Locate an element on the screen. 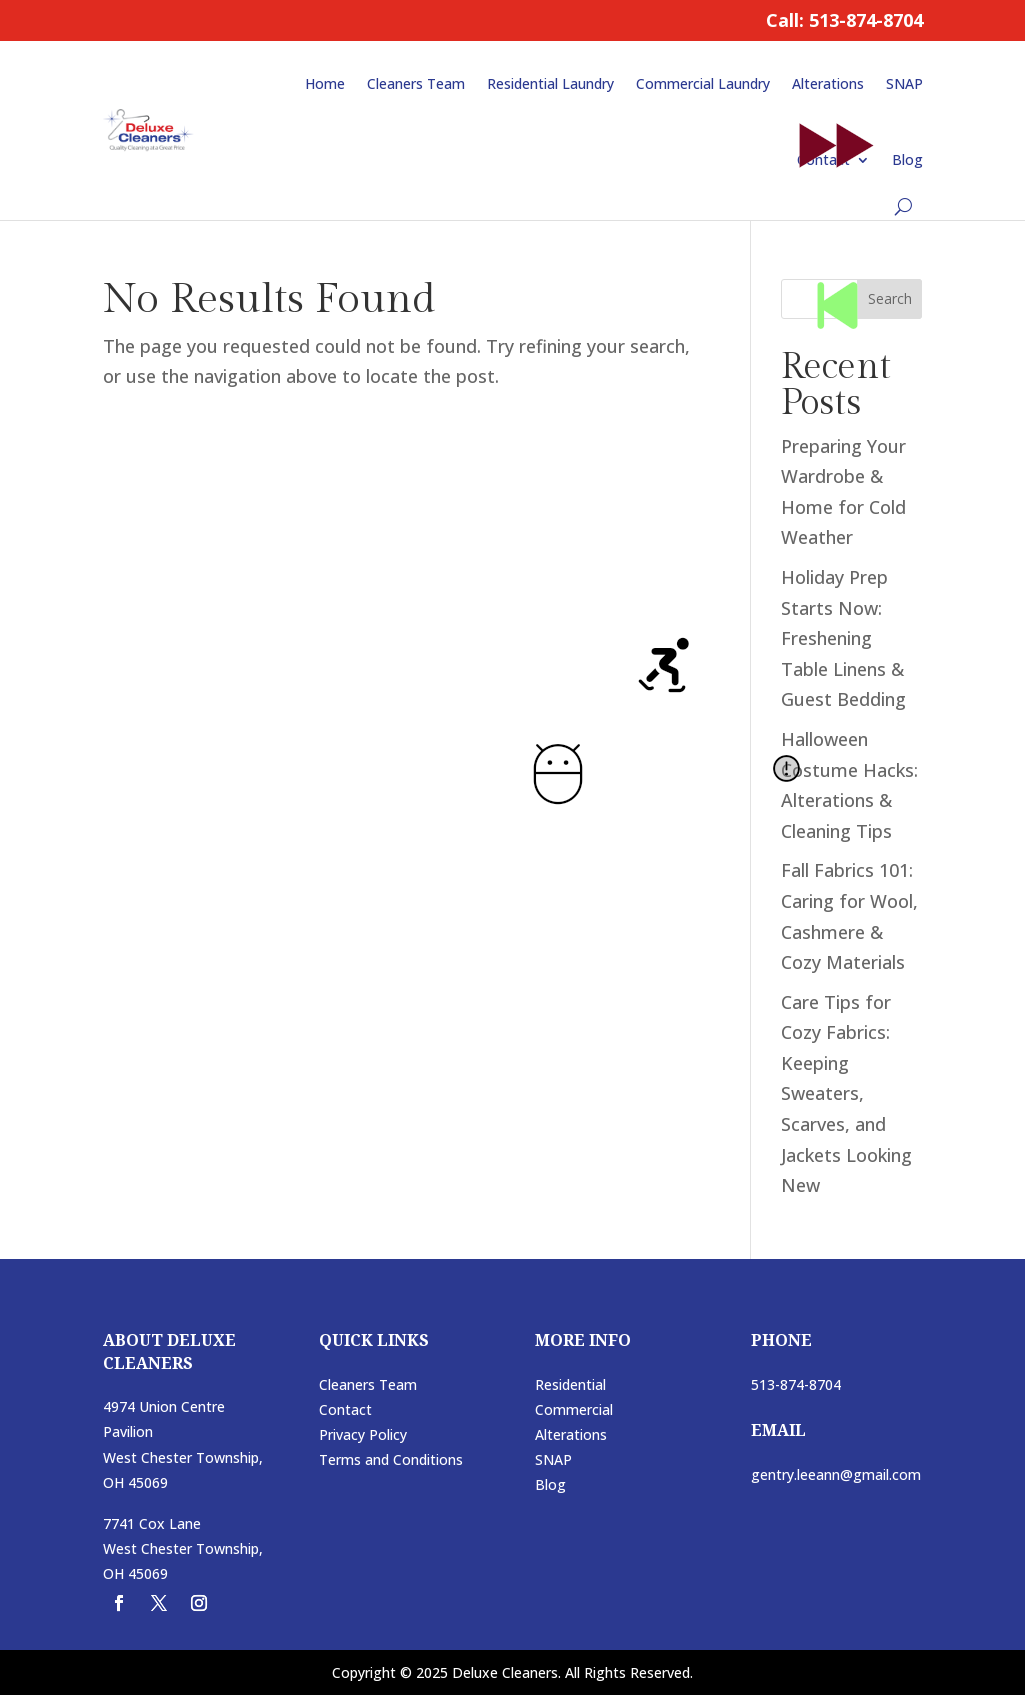  skip to next track is located at coordinates (836, 145).